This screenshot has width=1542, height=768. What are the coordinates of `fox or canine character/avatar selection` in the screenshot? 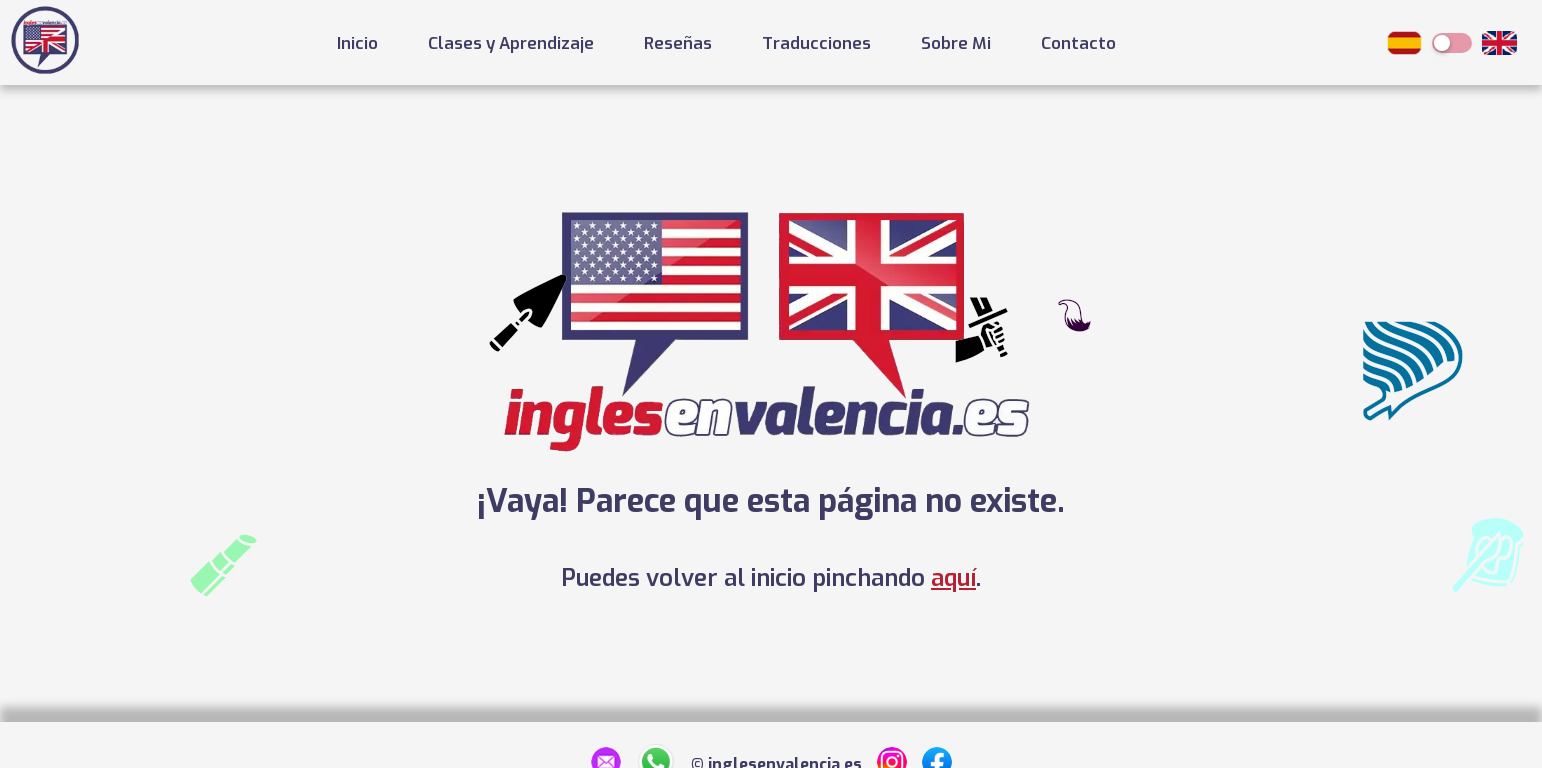 It's located at (1074, 315).